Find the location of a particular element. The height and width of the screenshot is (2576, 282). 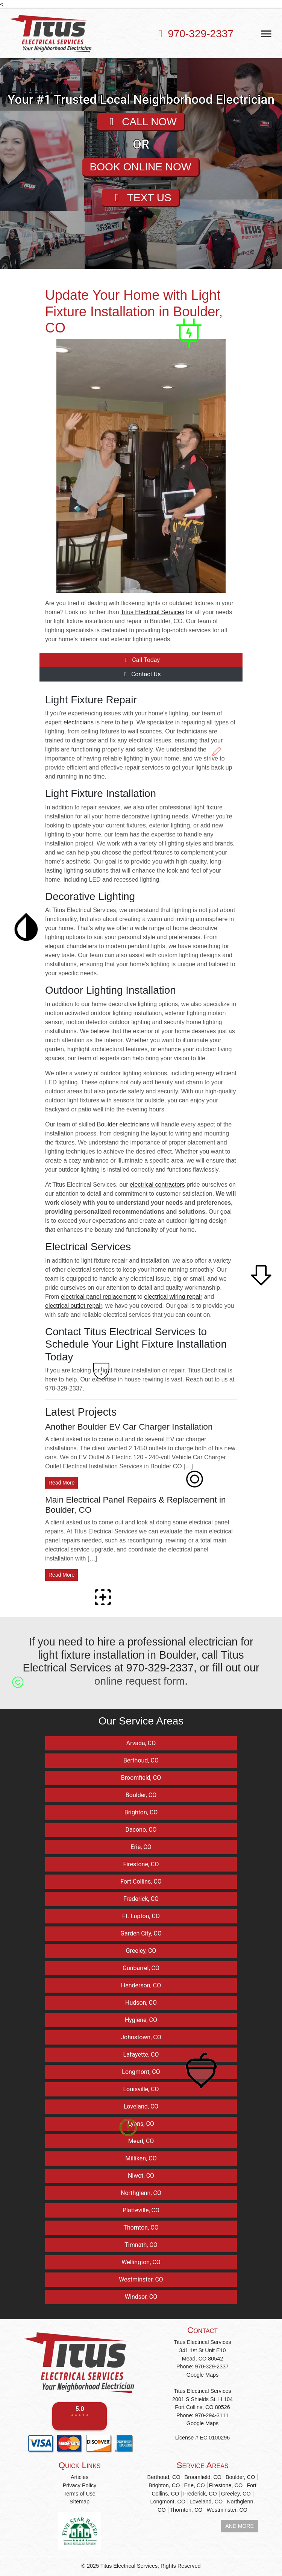

download a file or content is located at coordinates (261, 1274).